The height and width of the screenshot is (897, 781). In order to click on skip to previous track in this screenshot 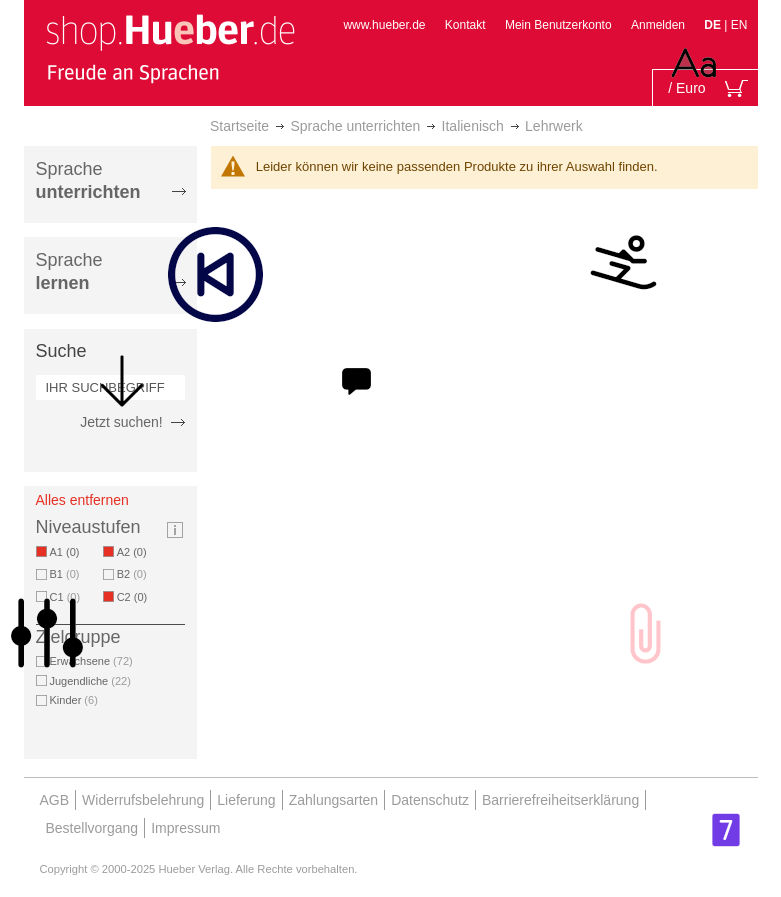, I will do `click(215, 274)`.